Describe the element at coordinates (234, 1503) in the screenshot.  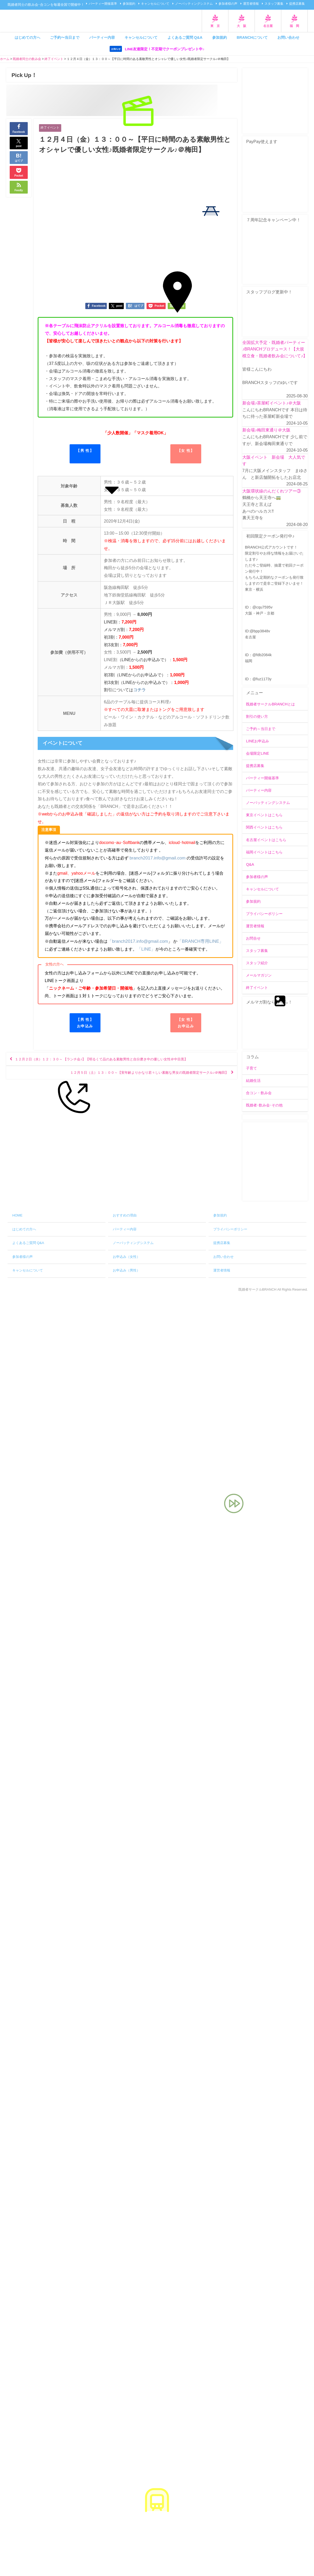
I see `skip forward in media playback` at that location.